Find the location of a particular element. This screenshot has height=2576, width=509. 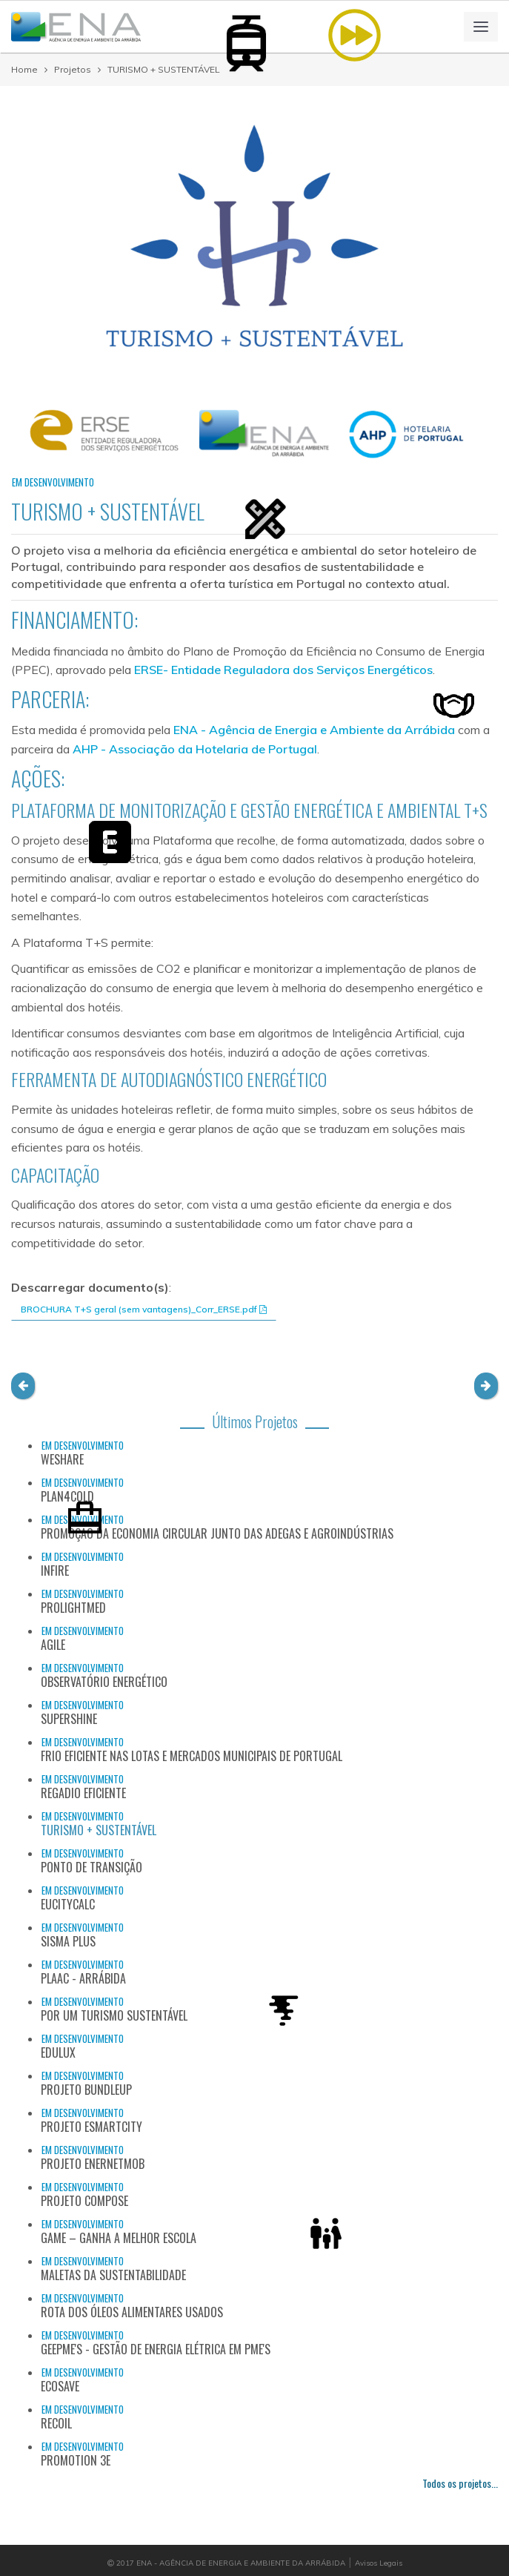

indicates explicit content warning is located at coordinates (110, 842).